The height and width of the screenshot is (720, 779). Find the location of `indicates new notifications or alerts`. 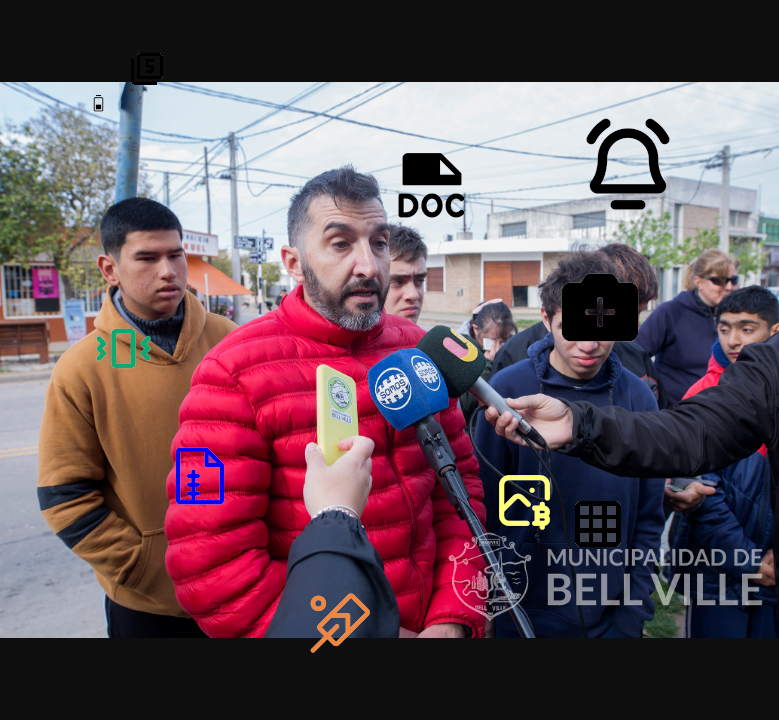

indicates new notifications or alerts is located at coordinates (628, 165).